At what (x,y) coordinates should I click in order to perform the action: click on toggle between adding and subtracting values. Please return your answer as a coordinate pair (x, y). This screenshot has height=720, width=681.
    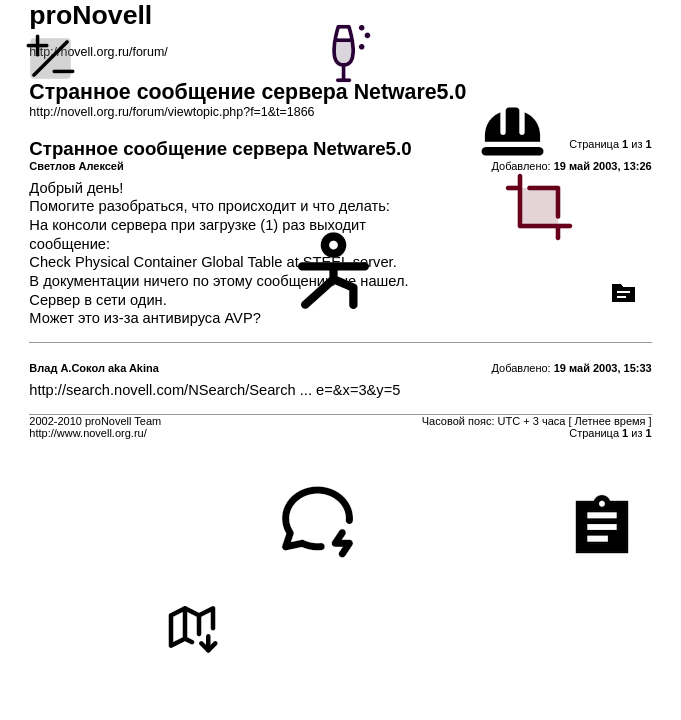
    Looking at the image, I should click on (50, 58).